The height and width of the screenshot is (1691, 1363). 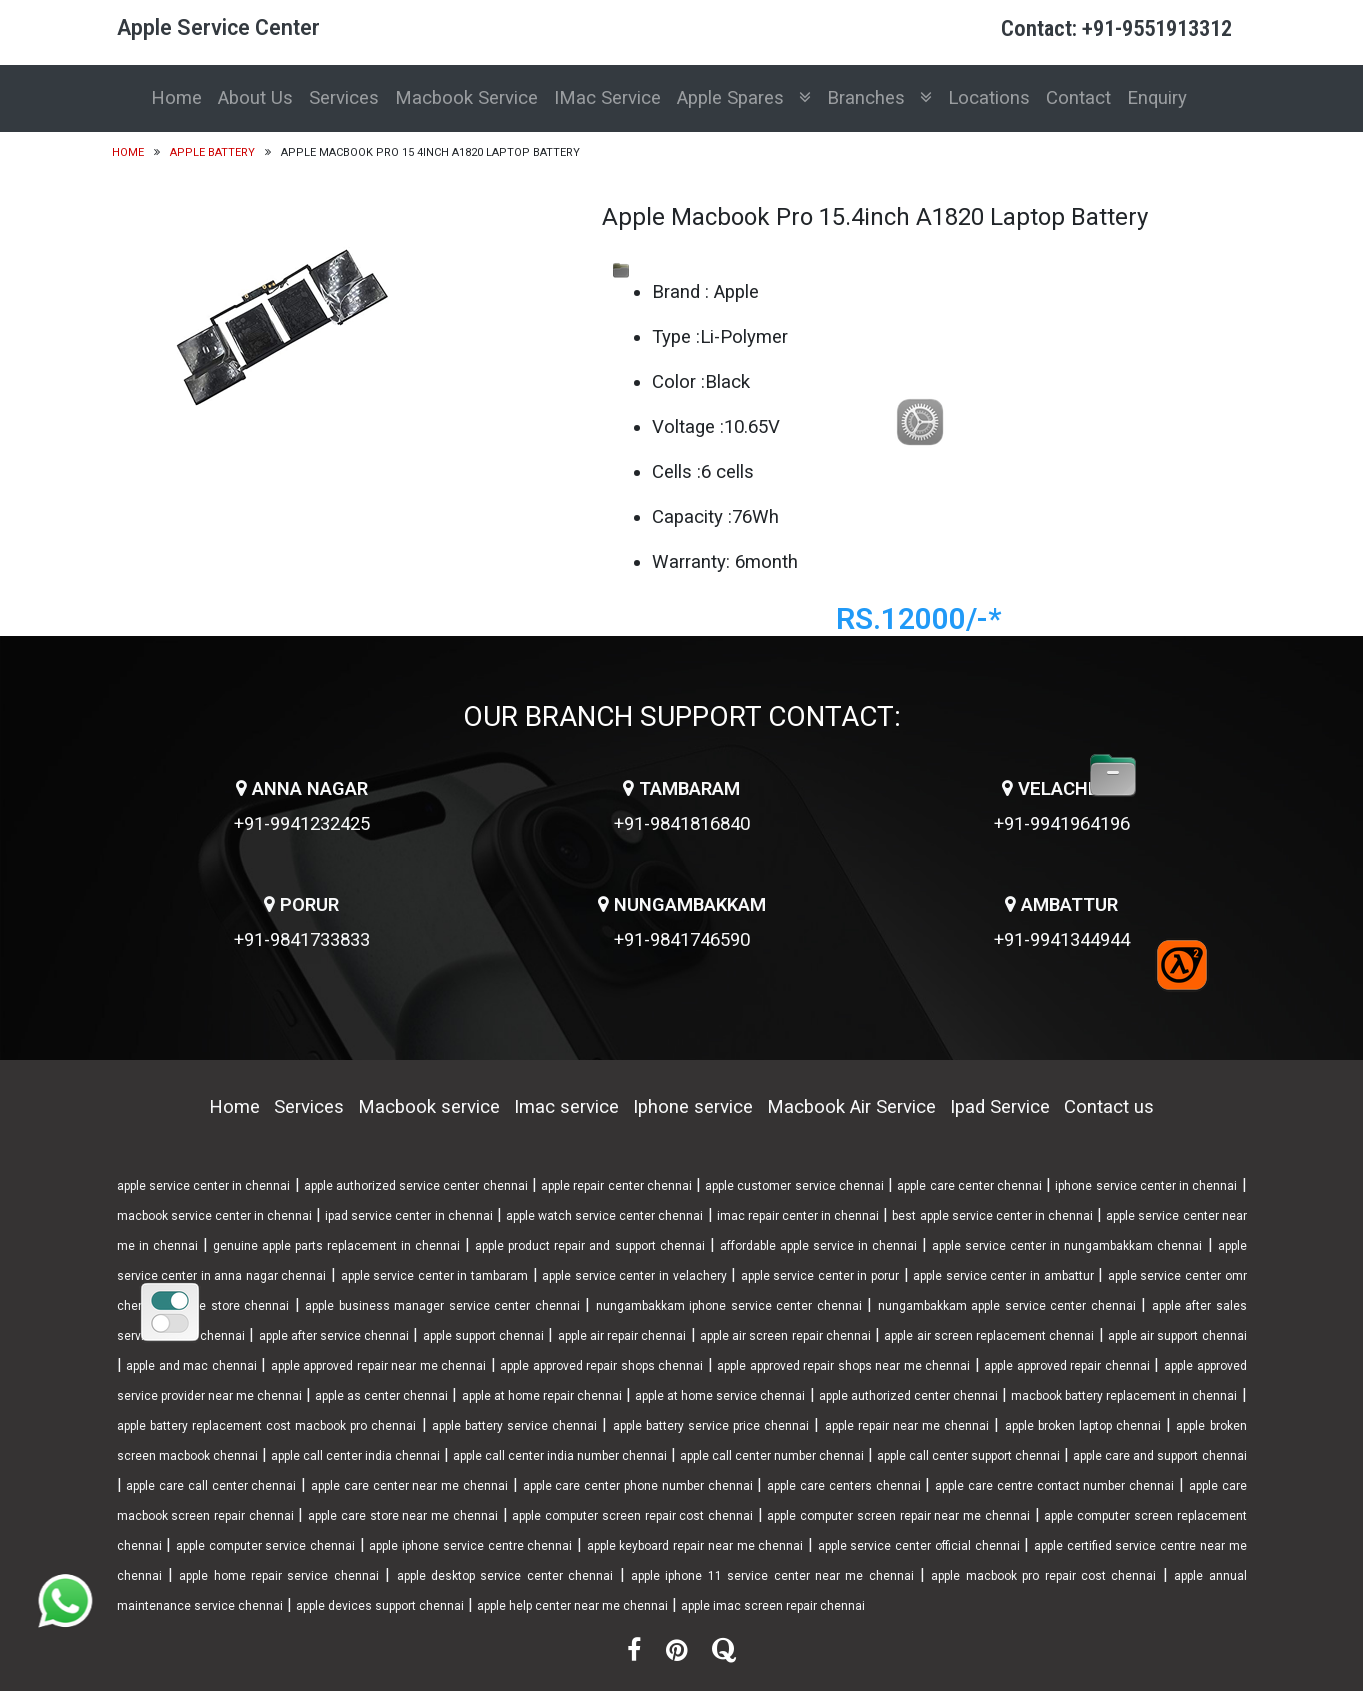 I want to click on open system tweaks or settings customization, so click(x=170, y=1312).